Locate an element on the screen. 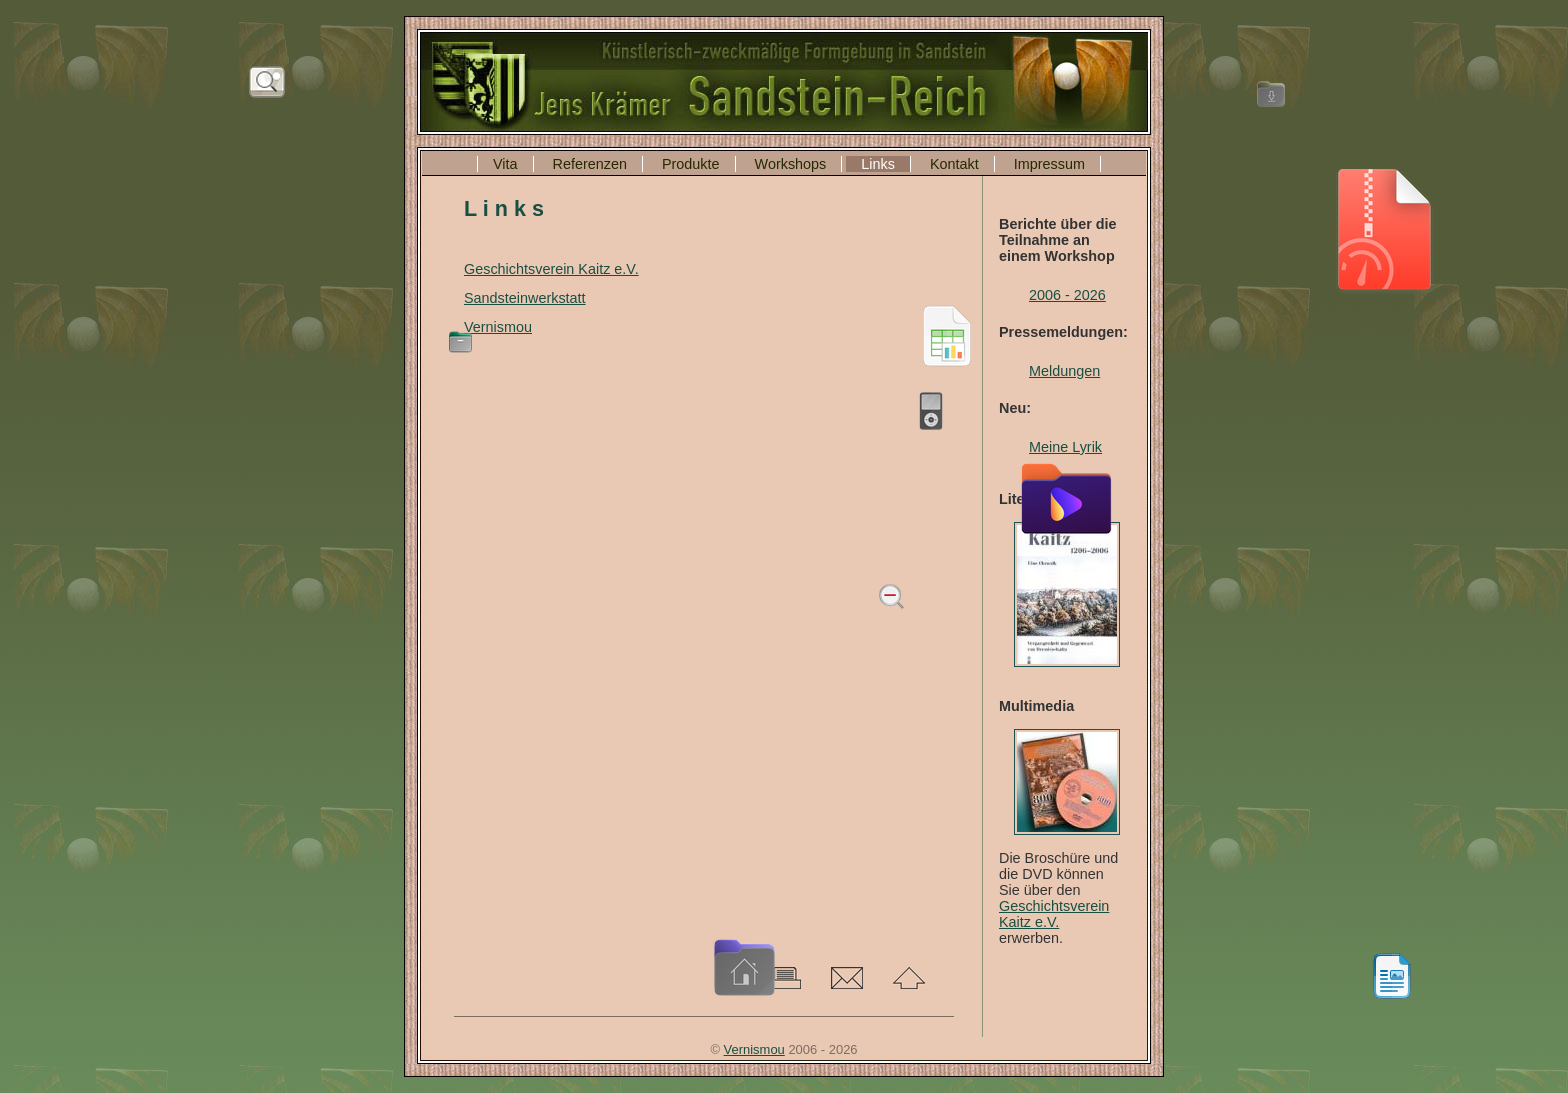 This screenshot has width=1568, height=1093. indicates a connected multimedia player device is located at coordinates (931, 411).